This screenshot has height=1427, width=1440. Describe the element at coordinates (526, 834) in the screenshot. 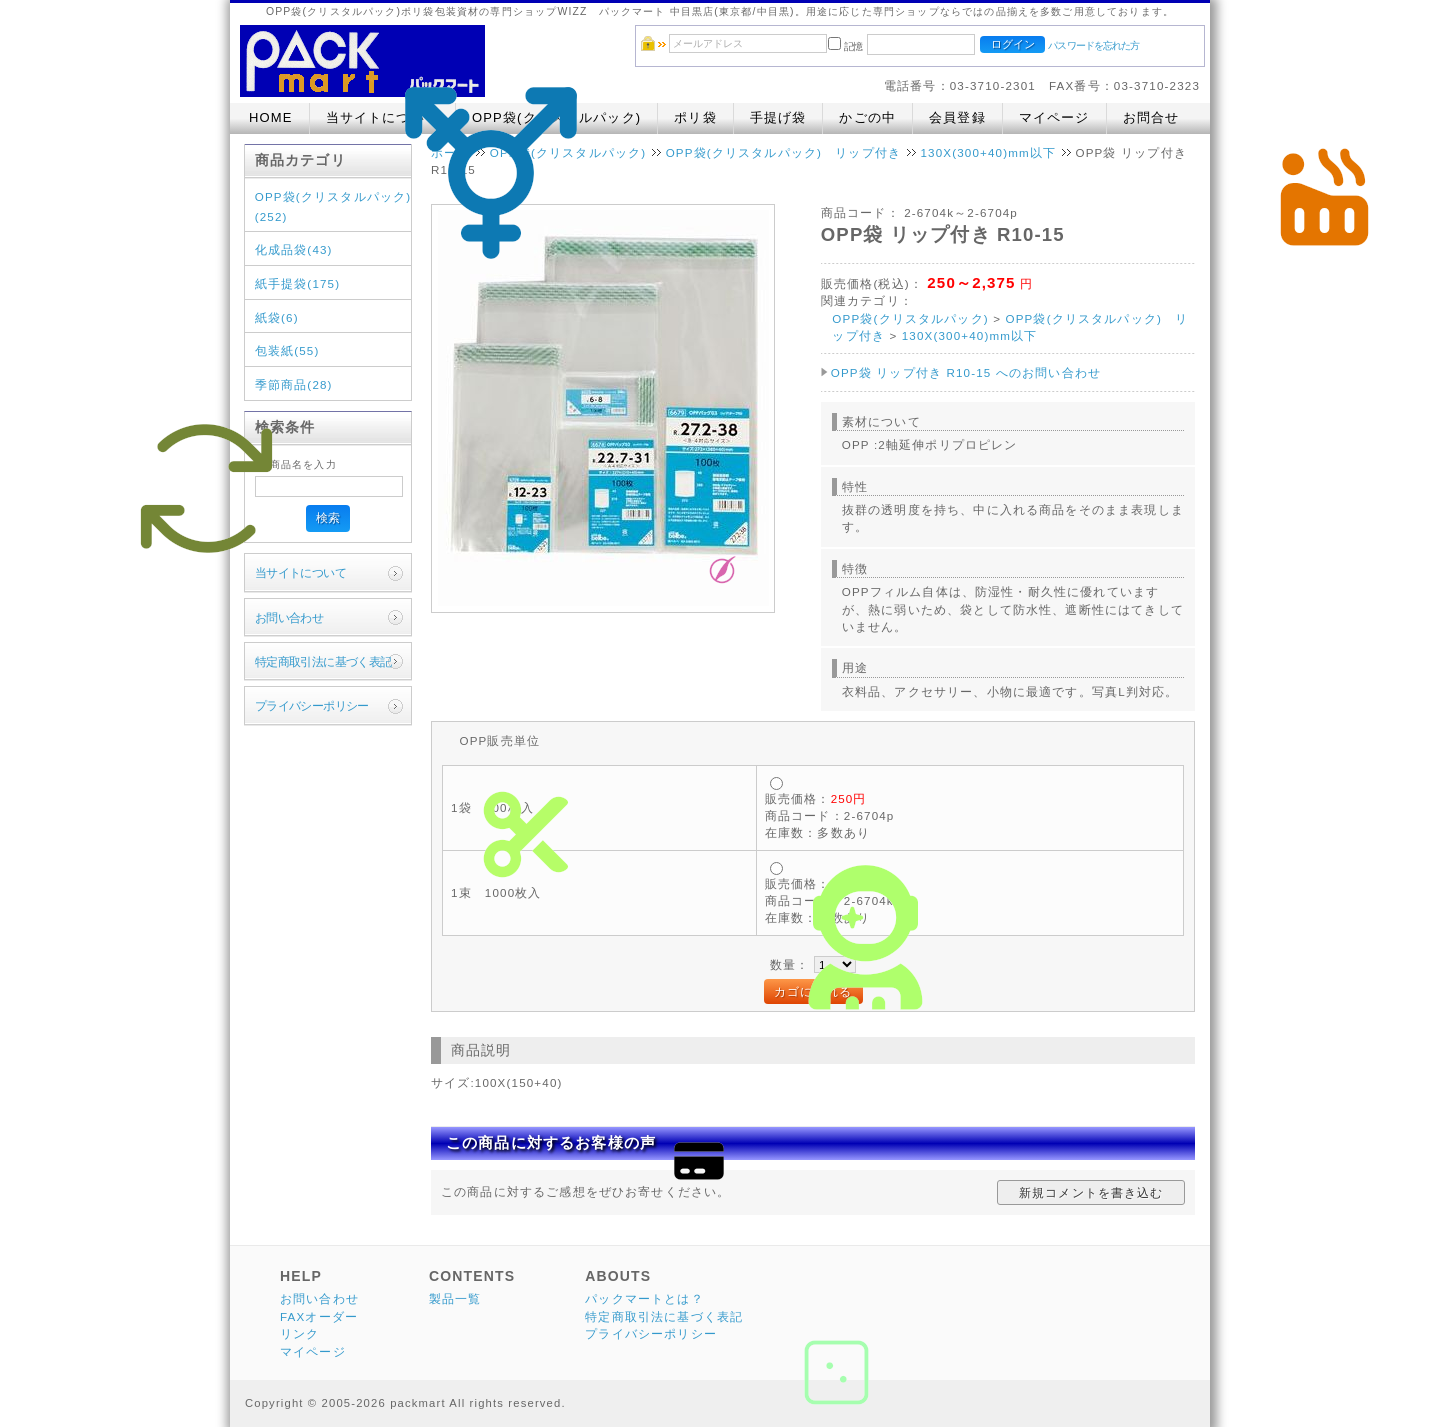

I see `cut selected content` at that location.